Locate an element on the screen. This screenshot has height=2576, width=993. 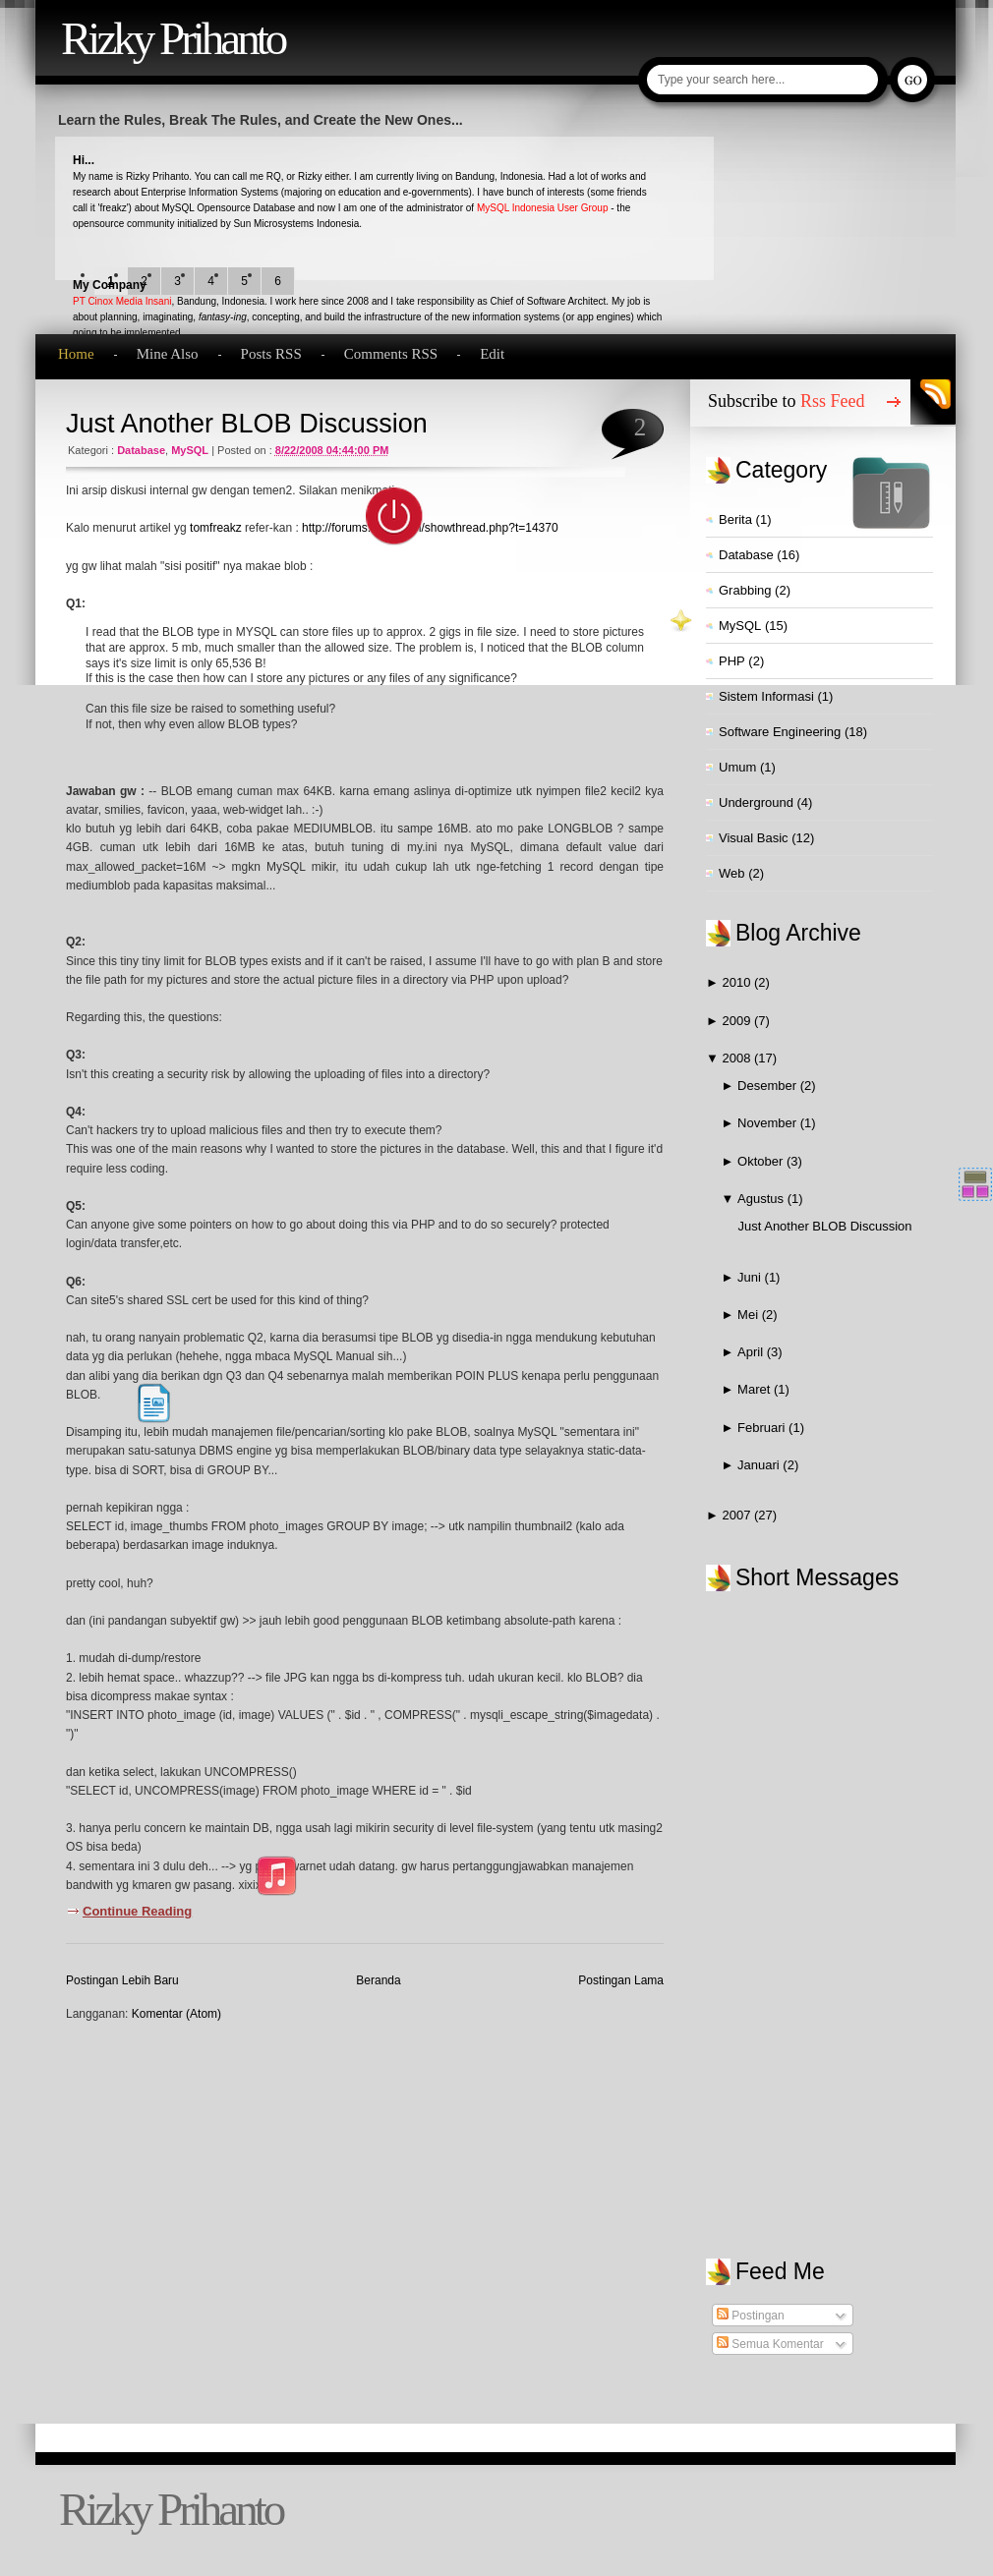
shut down or power off the system is located at coordinates (395, 517).